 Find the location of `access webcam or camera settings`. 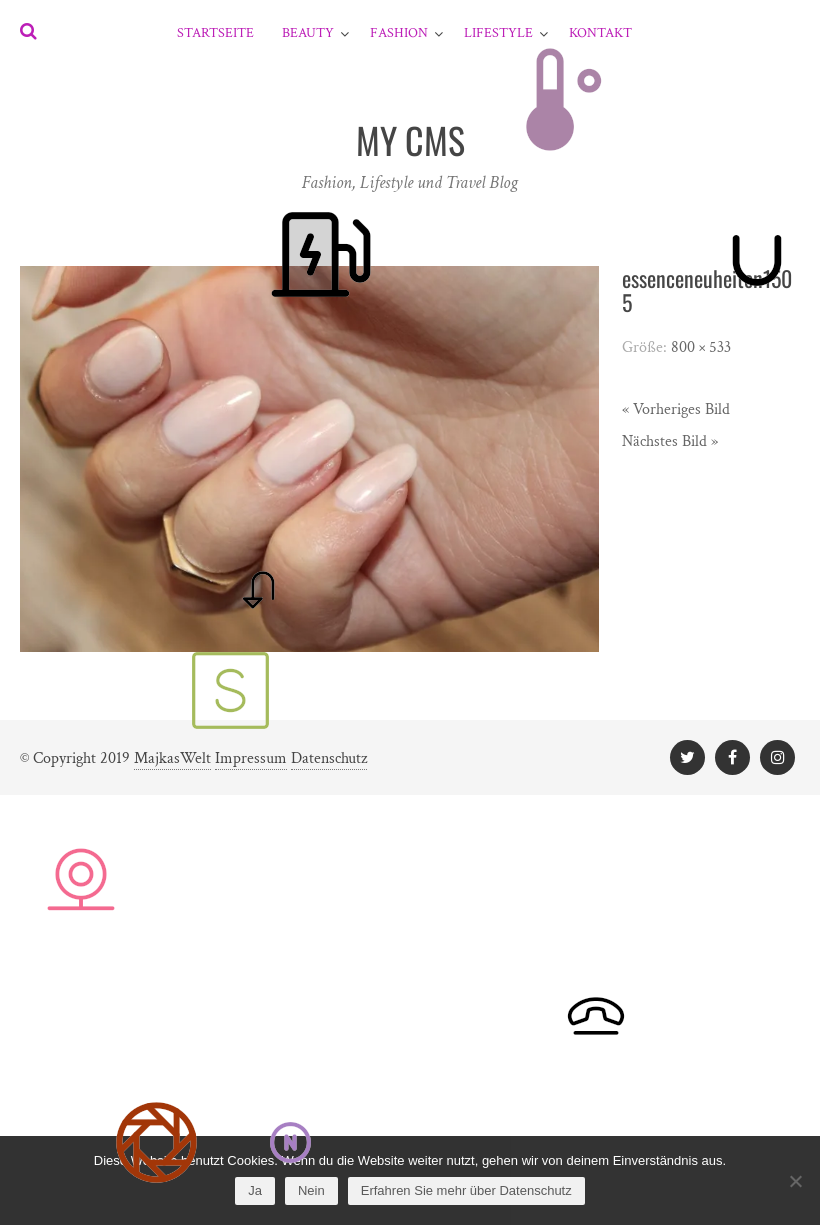

access webcam or camera settings is located at coordinates (81, 882).